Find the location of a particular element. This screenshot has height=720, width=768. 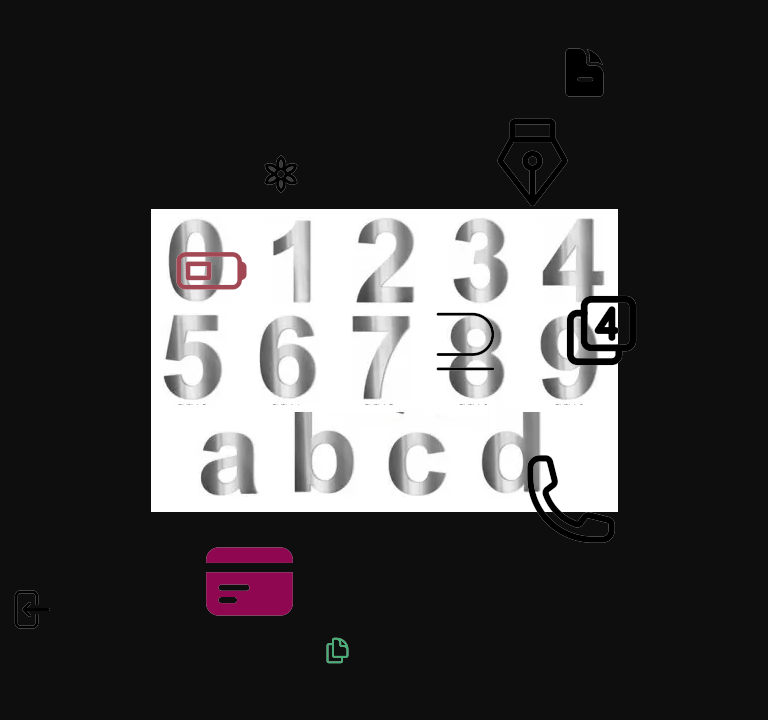

log out of your account is located at coordinates (29, 609).